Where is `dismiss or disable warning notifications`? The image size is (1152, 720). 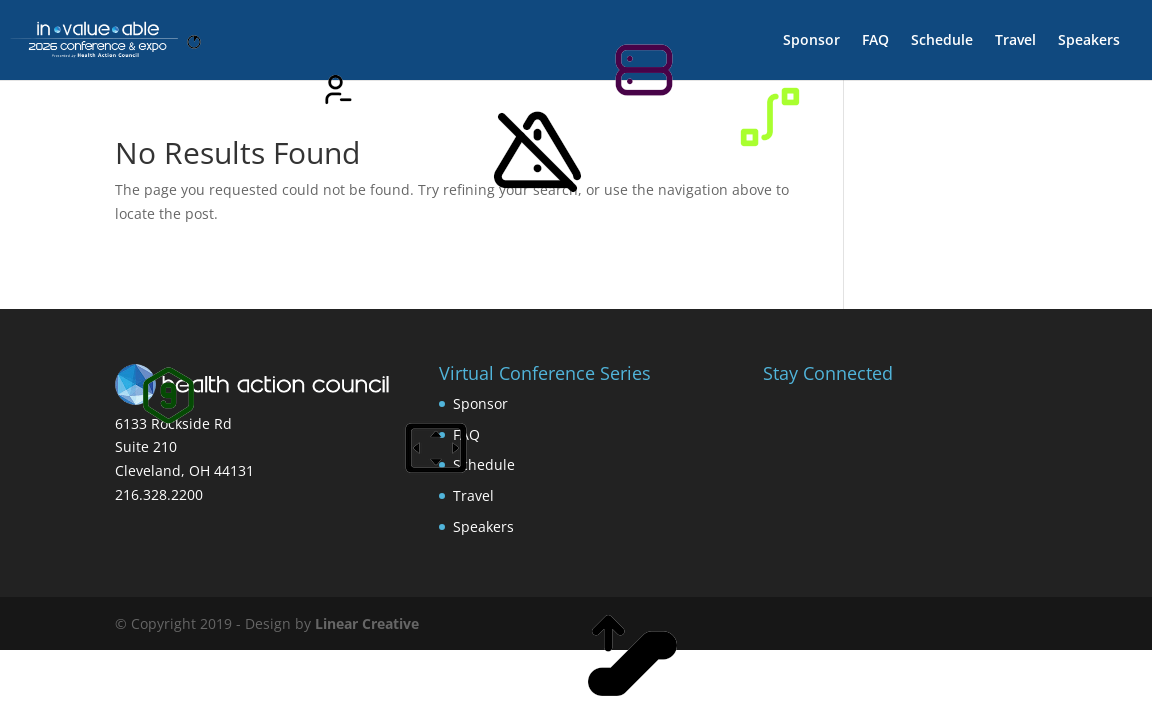
dismiss or disable warning notifications is located at coordinates (537, 152).